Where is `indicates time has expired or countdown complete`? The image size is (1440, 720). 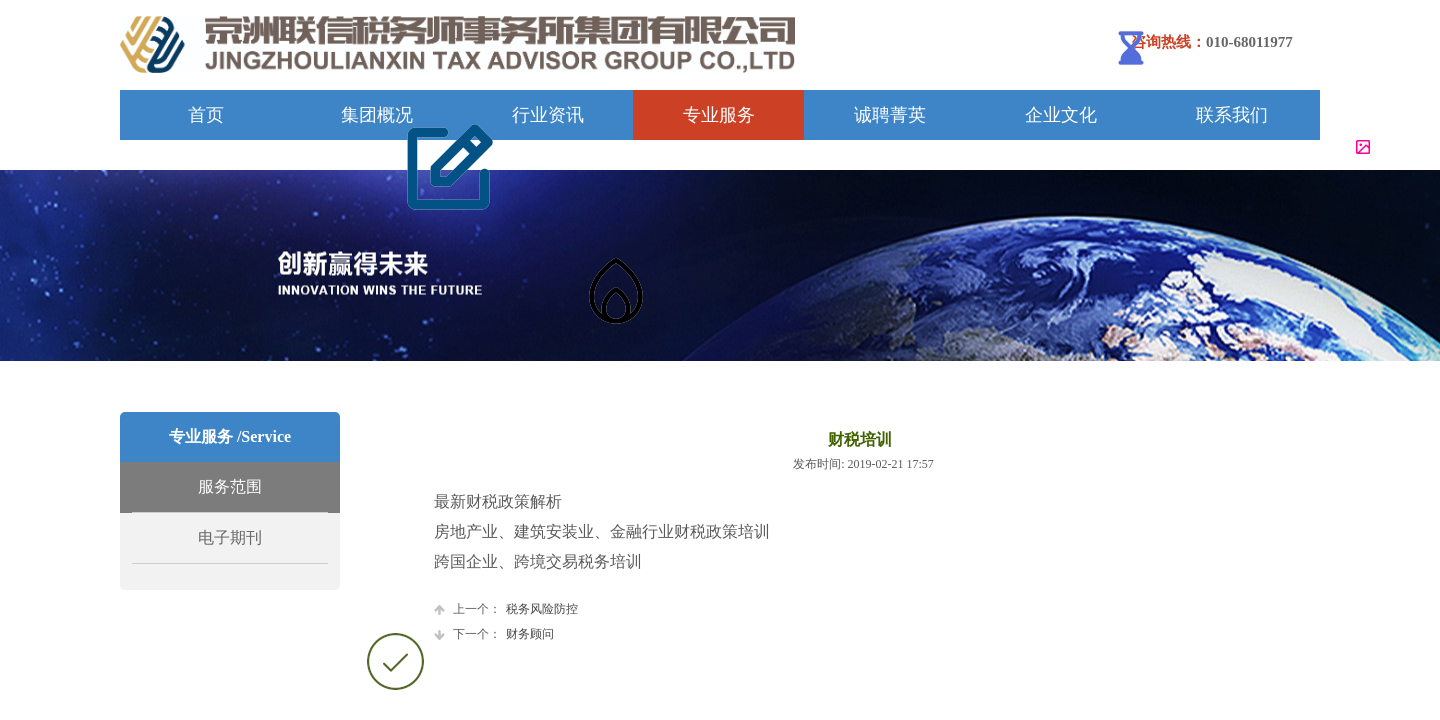 indicates time has expired or countdown complete is located at coordinates (1131, 48).